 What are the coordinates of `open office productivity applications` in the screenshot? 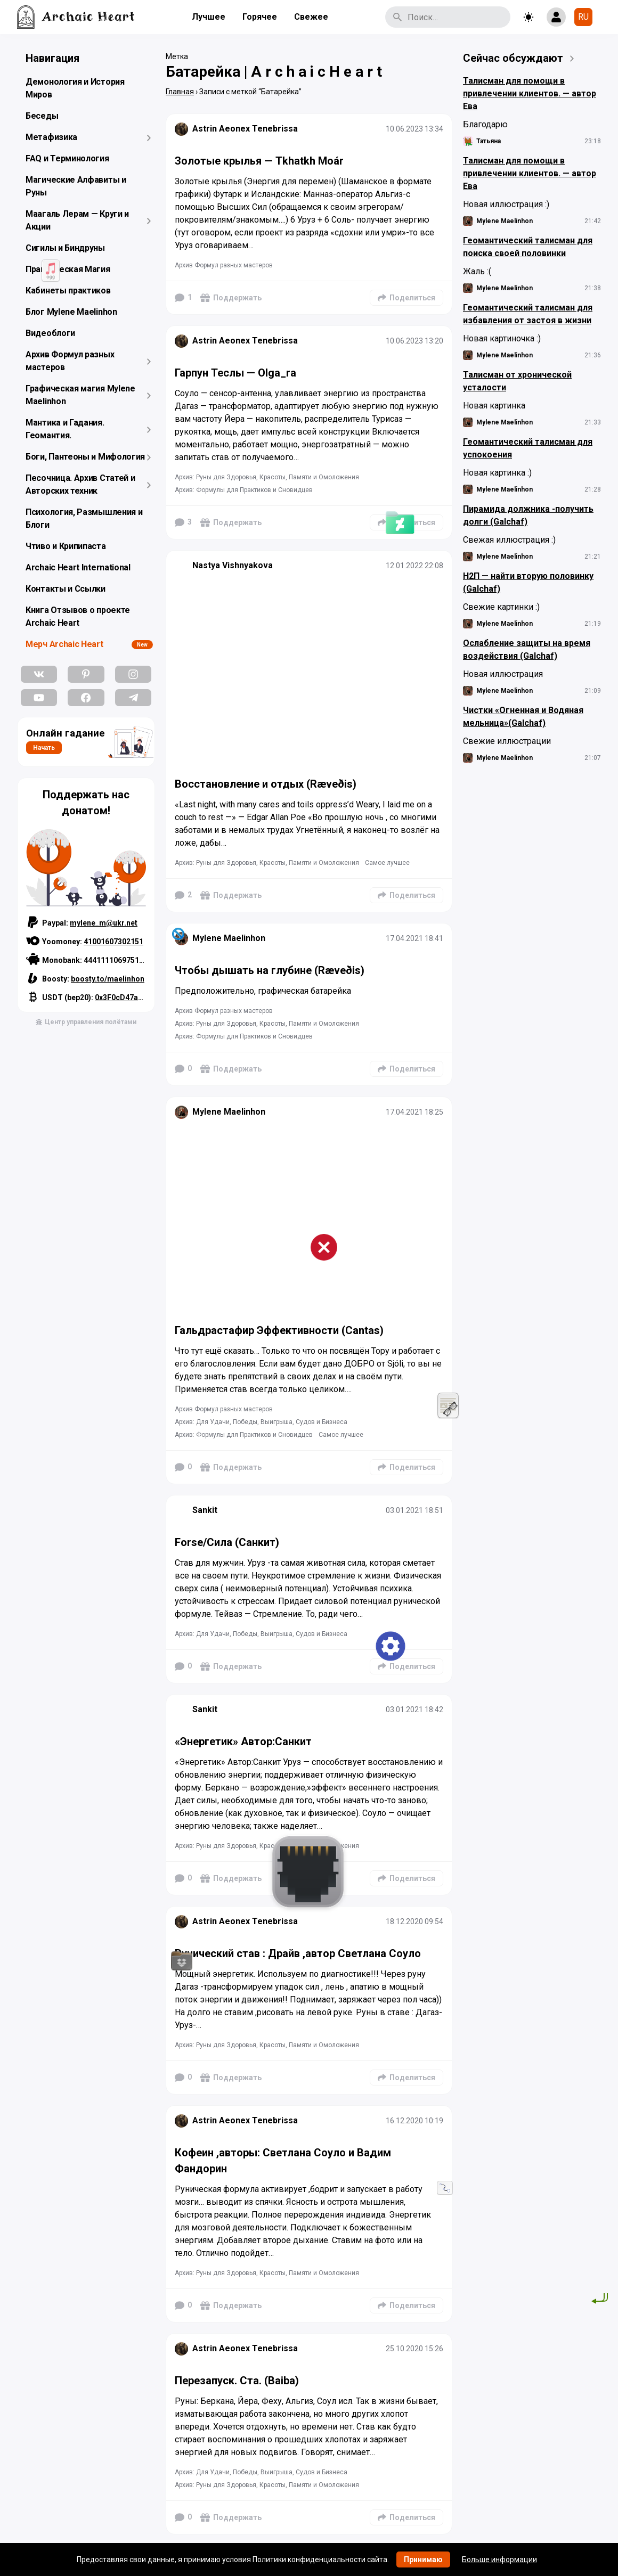 It's located at (448, 1405).